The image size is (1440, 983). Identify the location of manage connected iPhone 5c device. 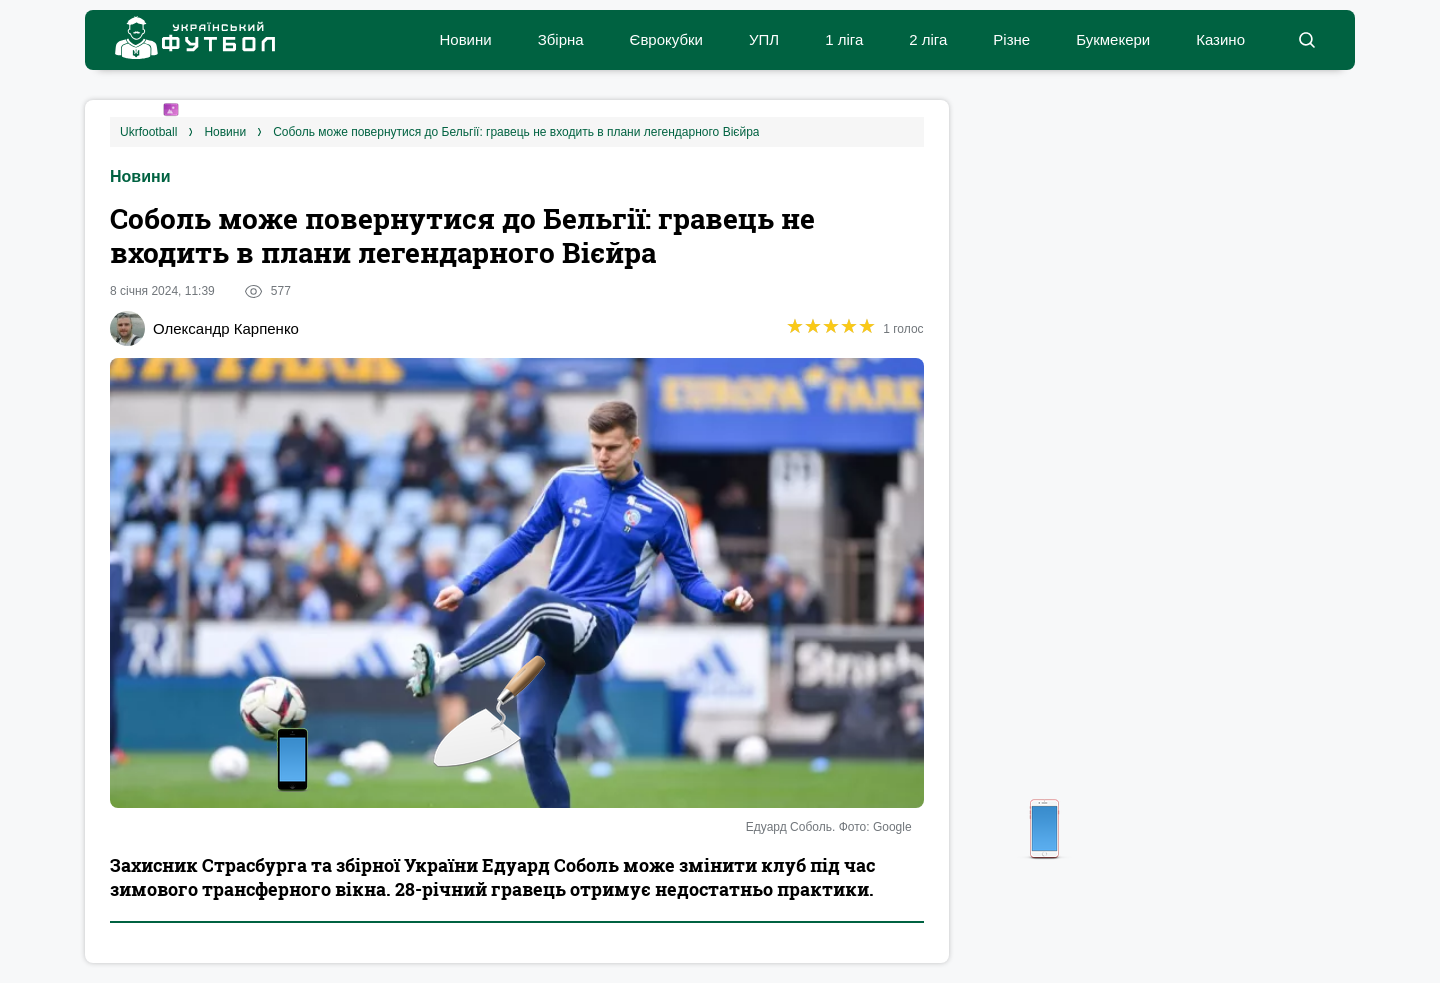
(292, 760).